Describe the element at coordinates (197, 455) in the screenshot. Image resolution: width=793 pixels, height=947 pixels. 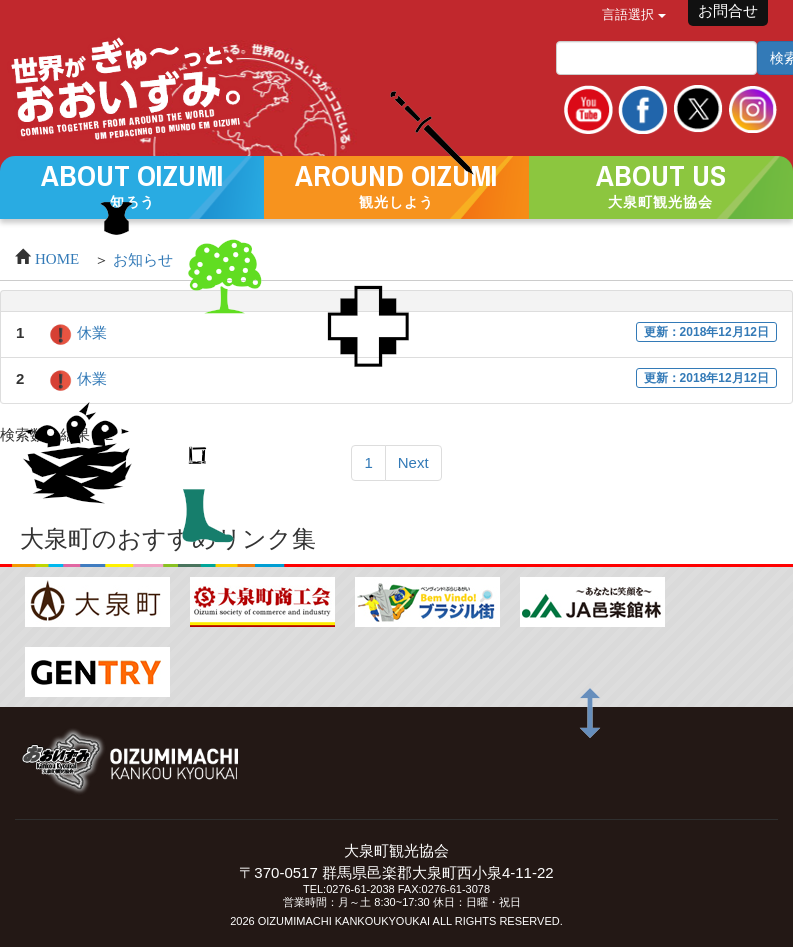
I see `select a wooden frame border style` at that location.